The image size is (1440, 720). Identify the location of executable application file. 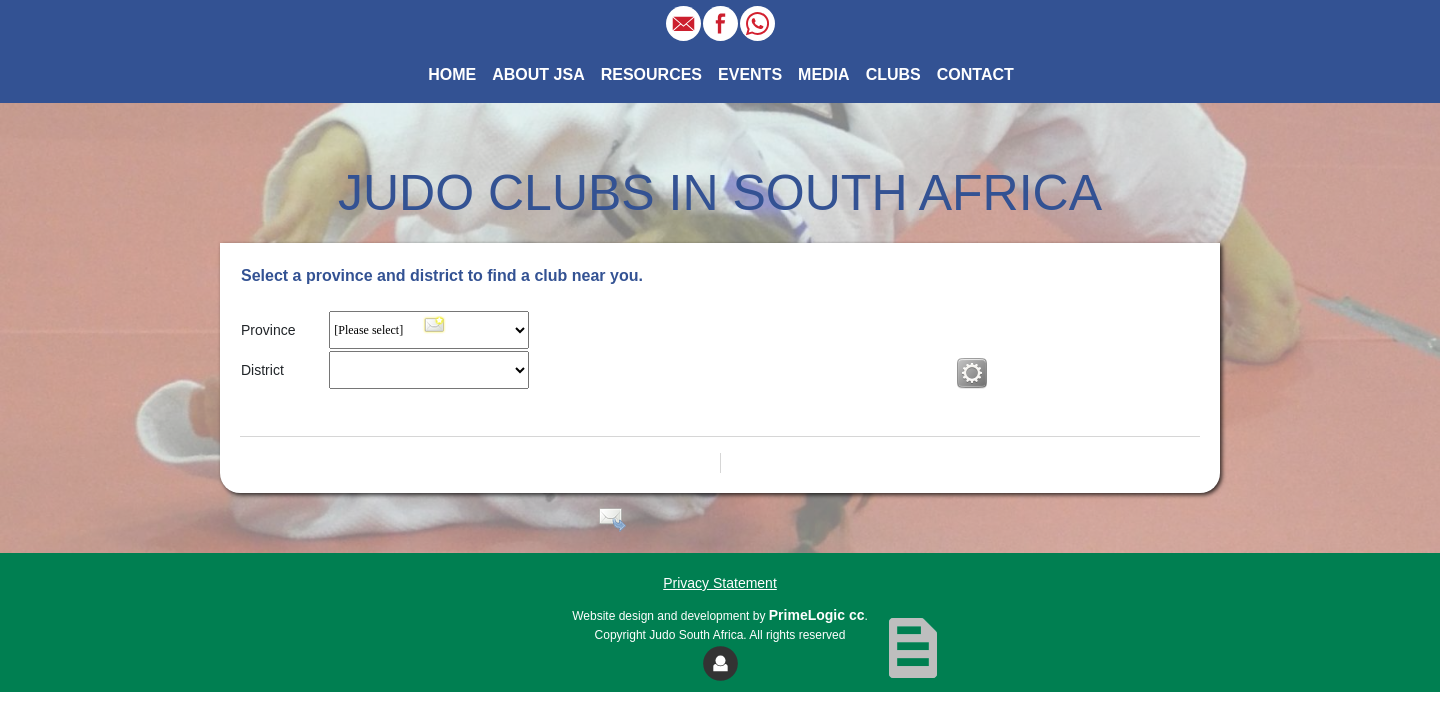
(972, 373).